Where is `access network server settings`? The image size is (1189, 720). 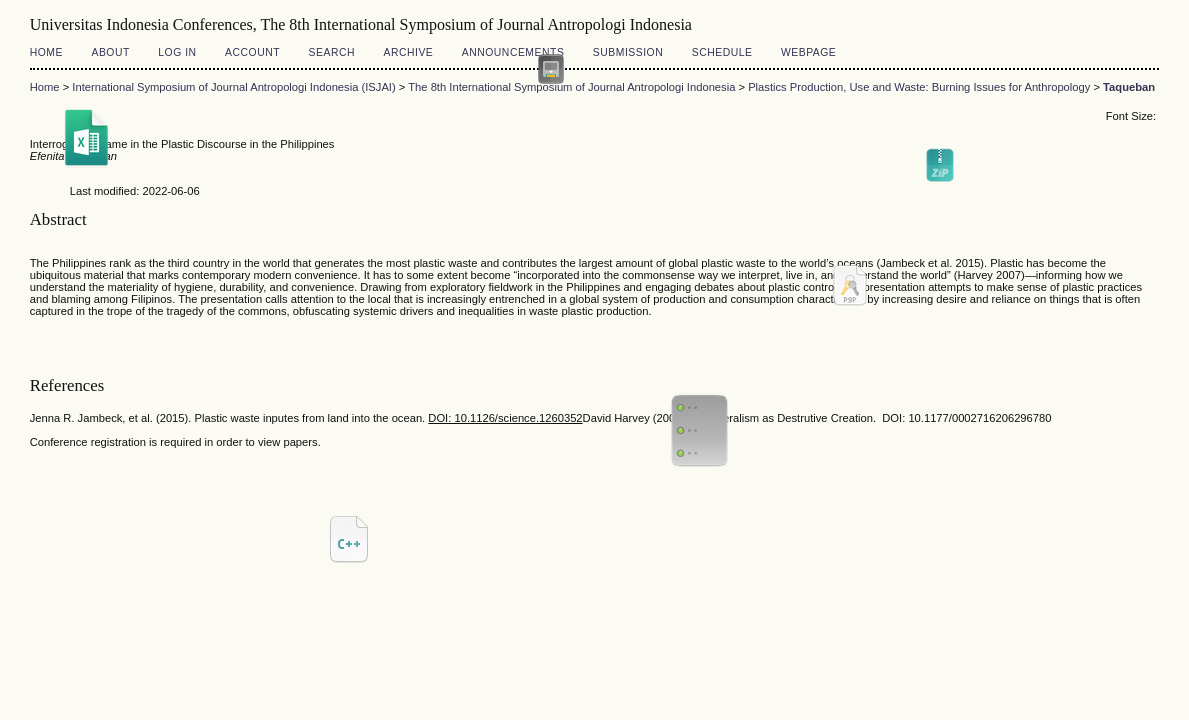 access network server settings is located at coordinates (699, 430).